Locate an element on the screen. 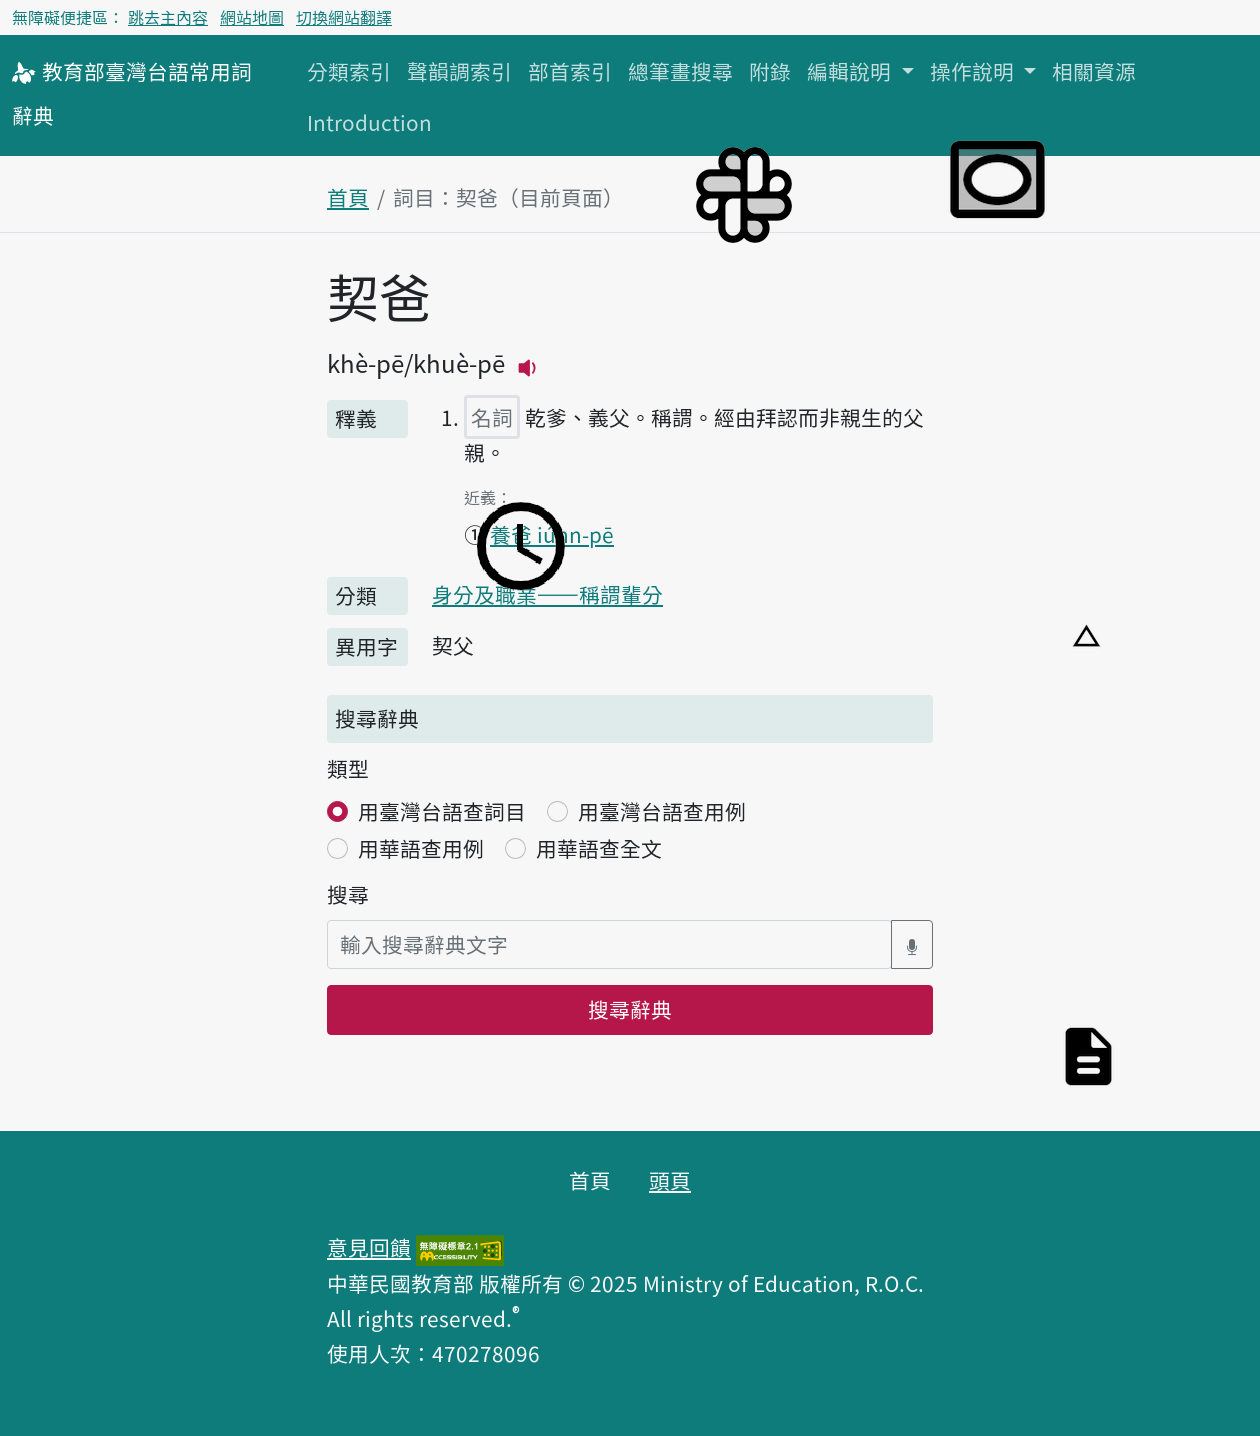 This screenshot has height=1436, width=1260. view document details is located at coordinates (1088, 1056).